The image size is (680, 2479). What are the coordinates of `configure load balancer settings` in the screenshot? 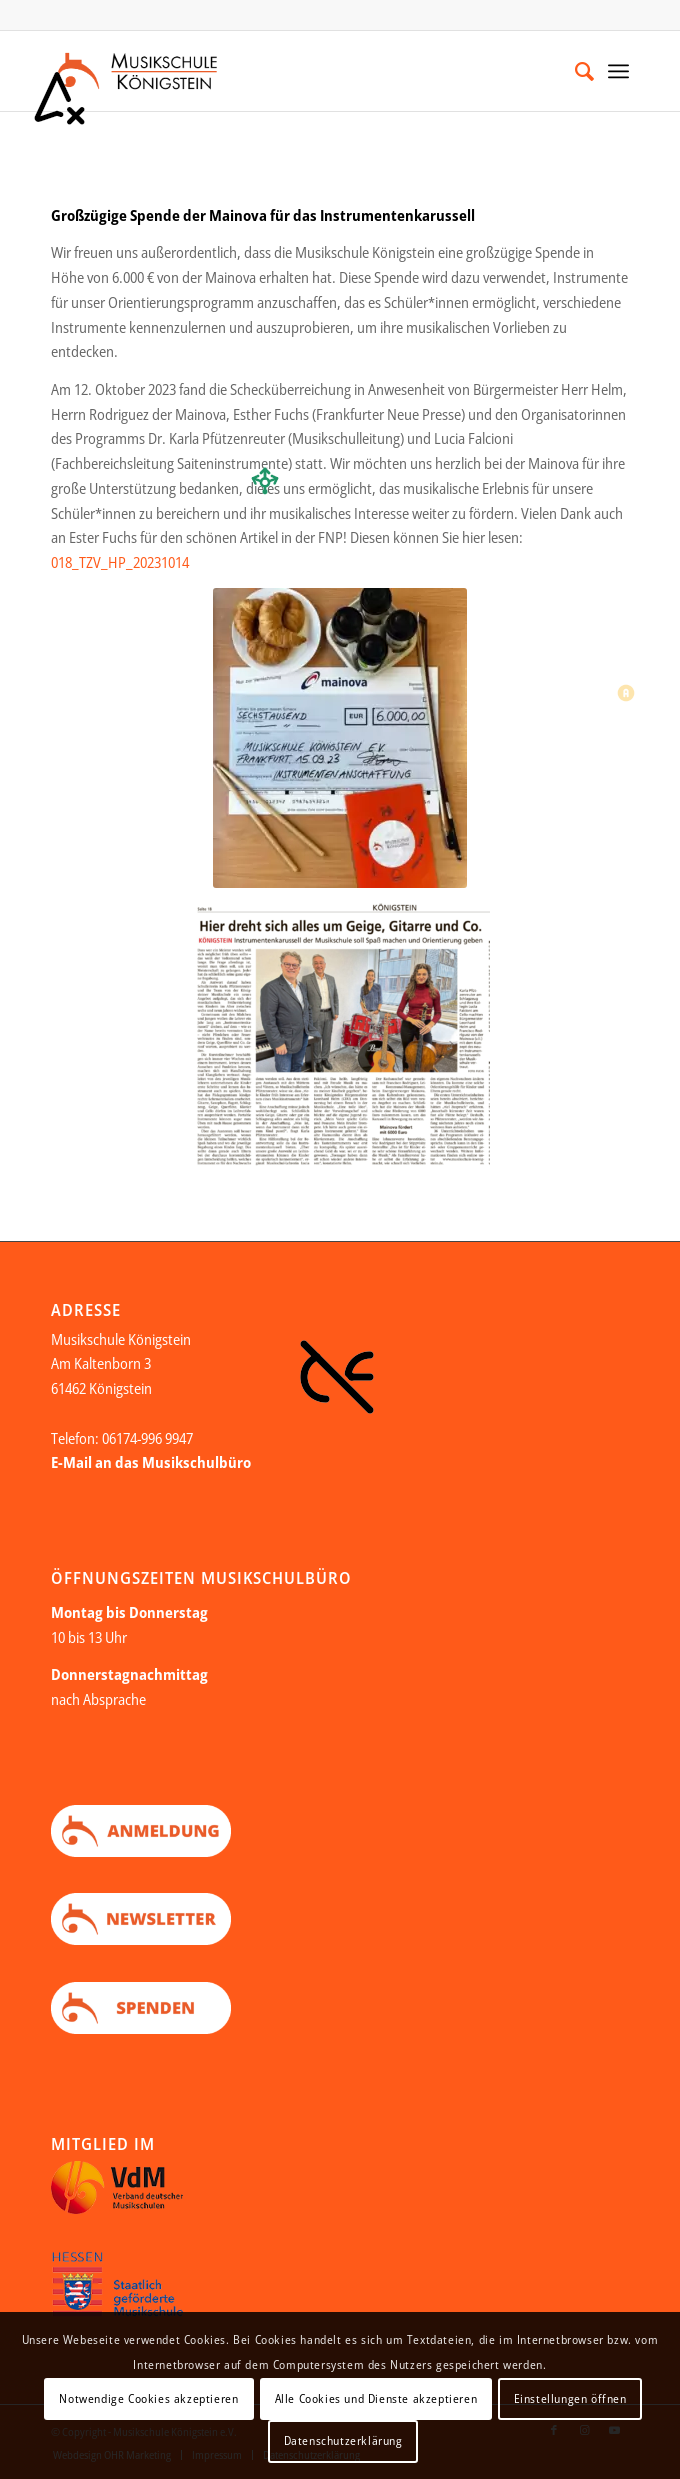 It's located at (265, 481).